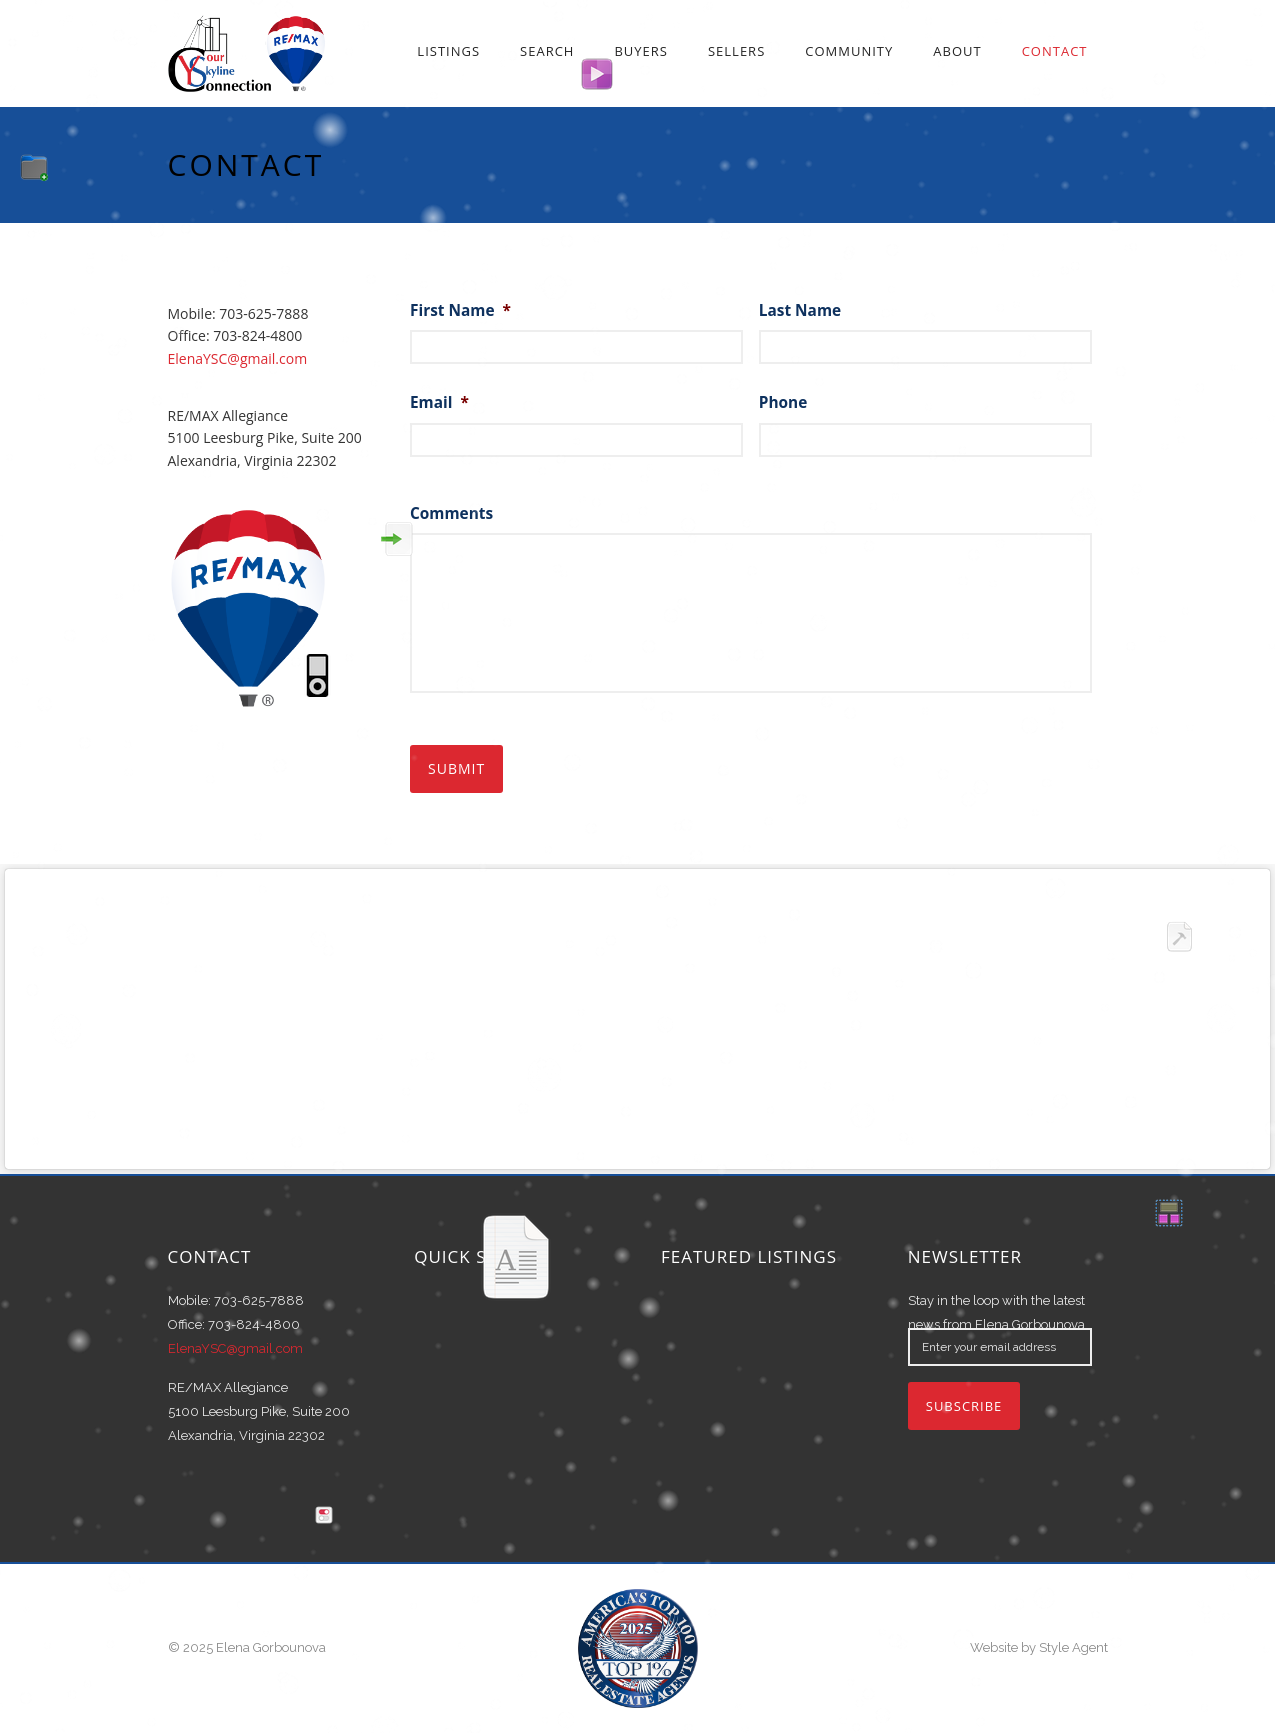  I want to click on select all items in the current view, so click(1169, 1213).